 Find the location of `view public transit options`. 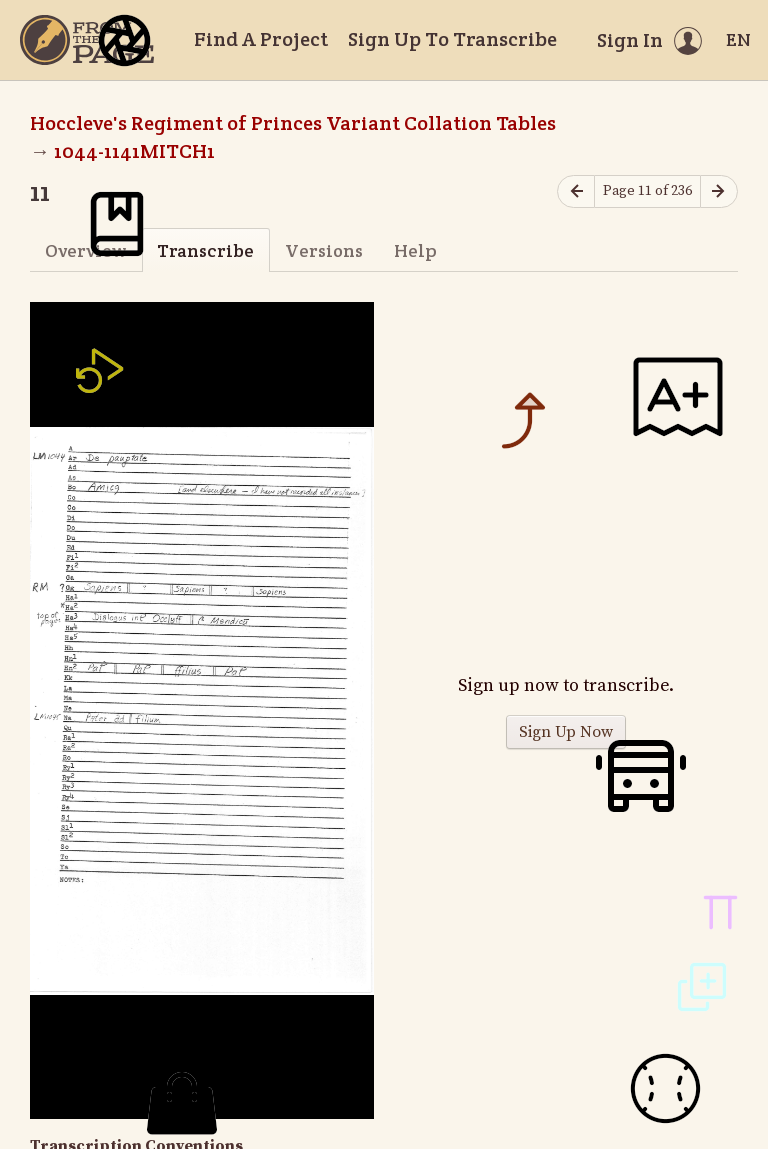

view public transit options is located at coordinates (641, 776).